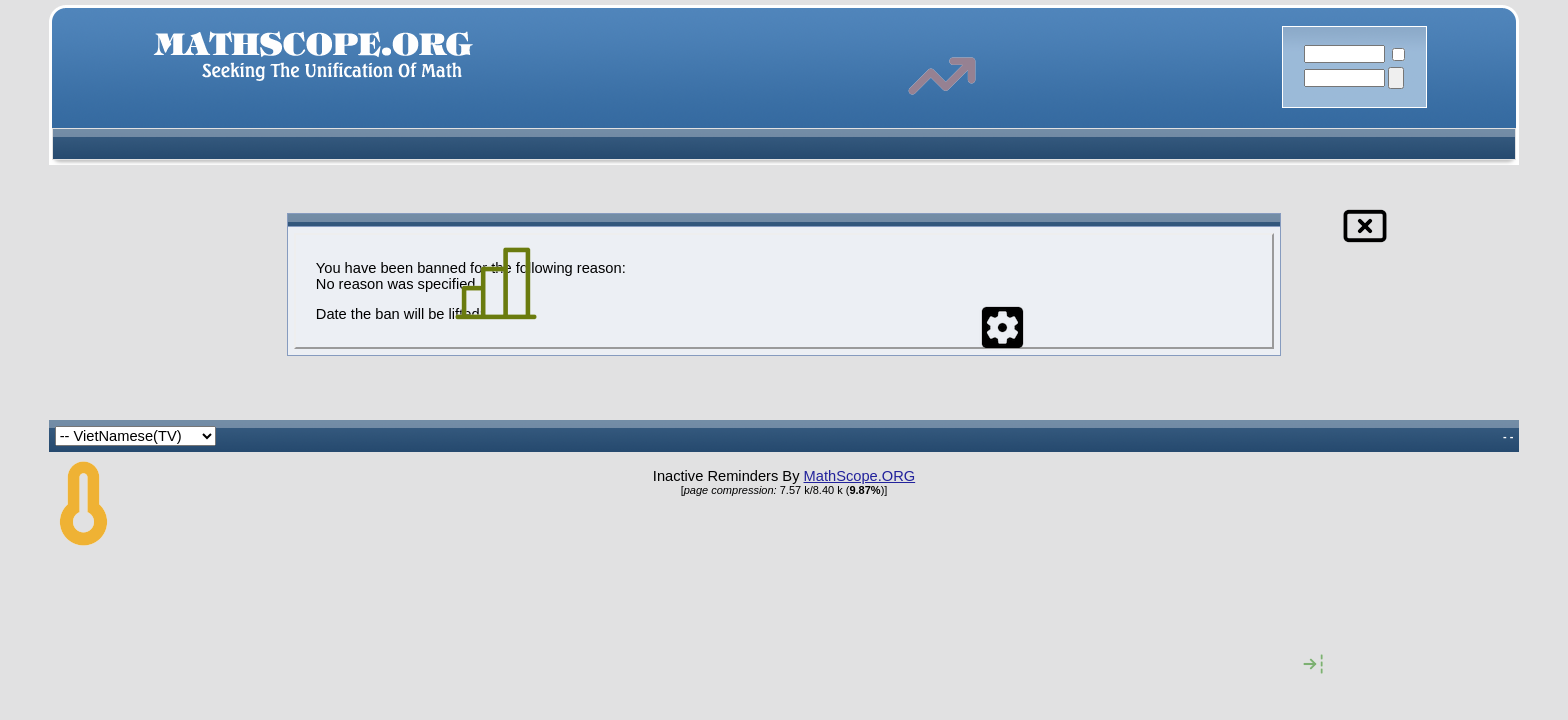 This screenshot has height=720, width=1568. What do you see at coordinates (1365, 226) in the screenshot?
I see `close or dismiss a window` at bounding box center [1365, 226].